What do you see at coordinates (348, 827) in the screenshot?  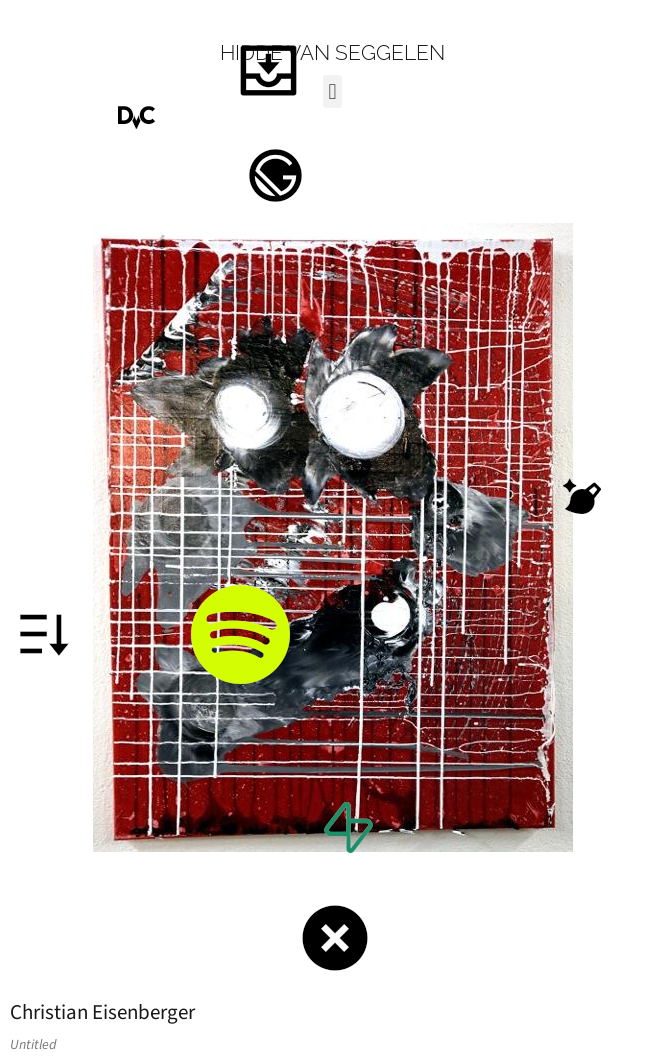 I see `supabase logo` at bounding box center [348, 827].